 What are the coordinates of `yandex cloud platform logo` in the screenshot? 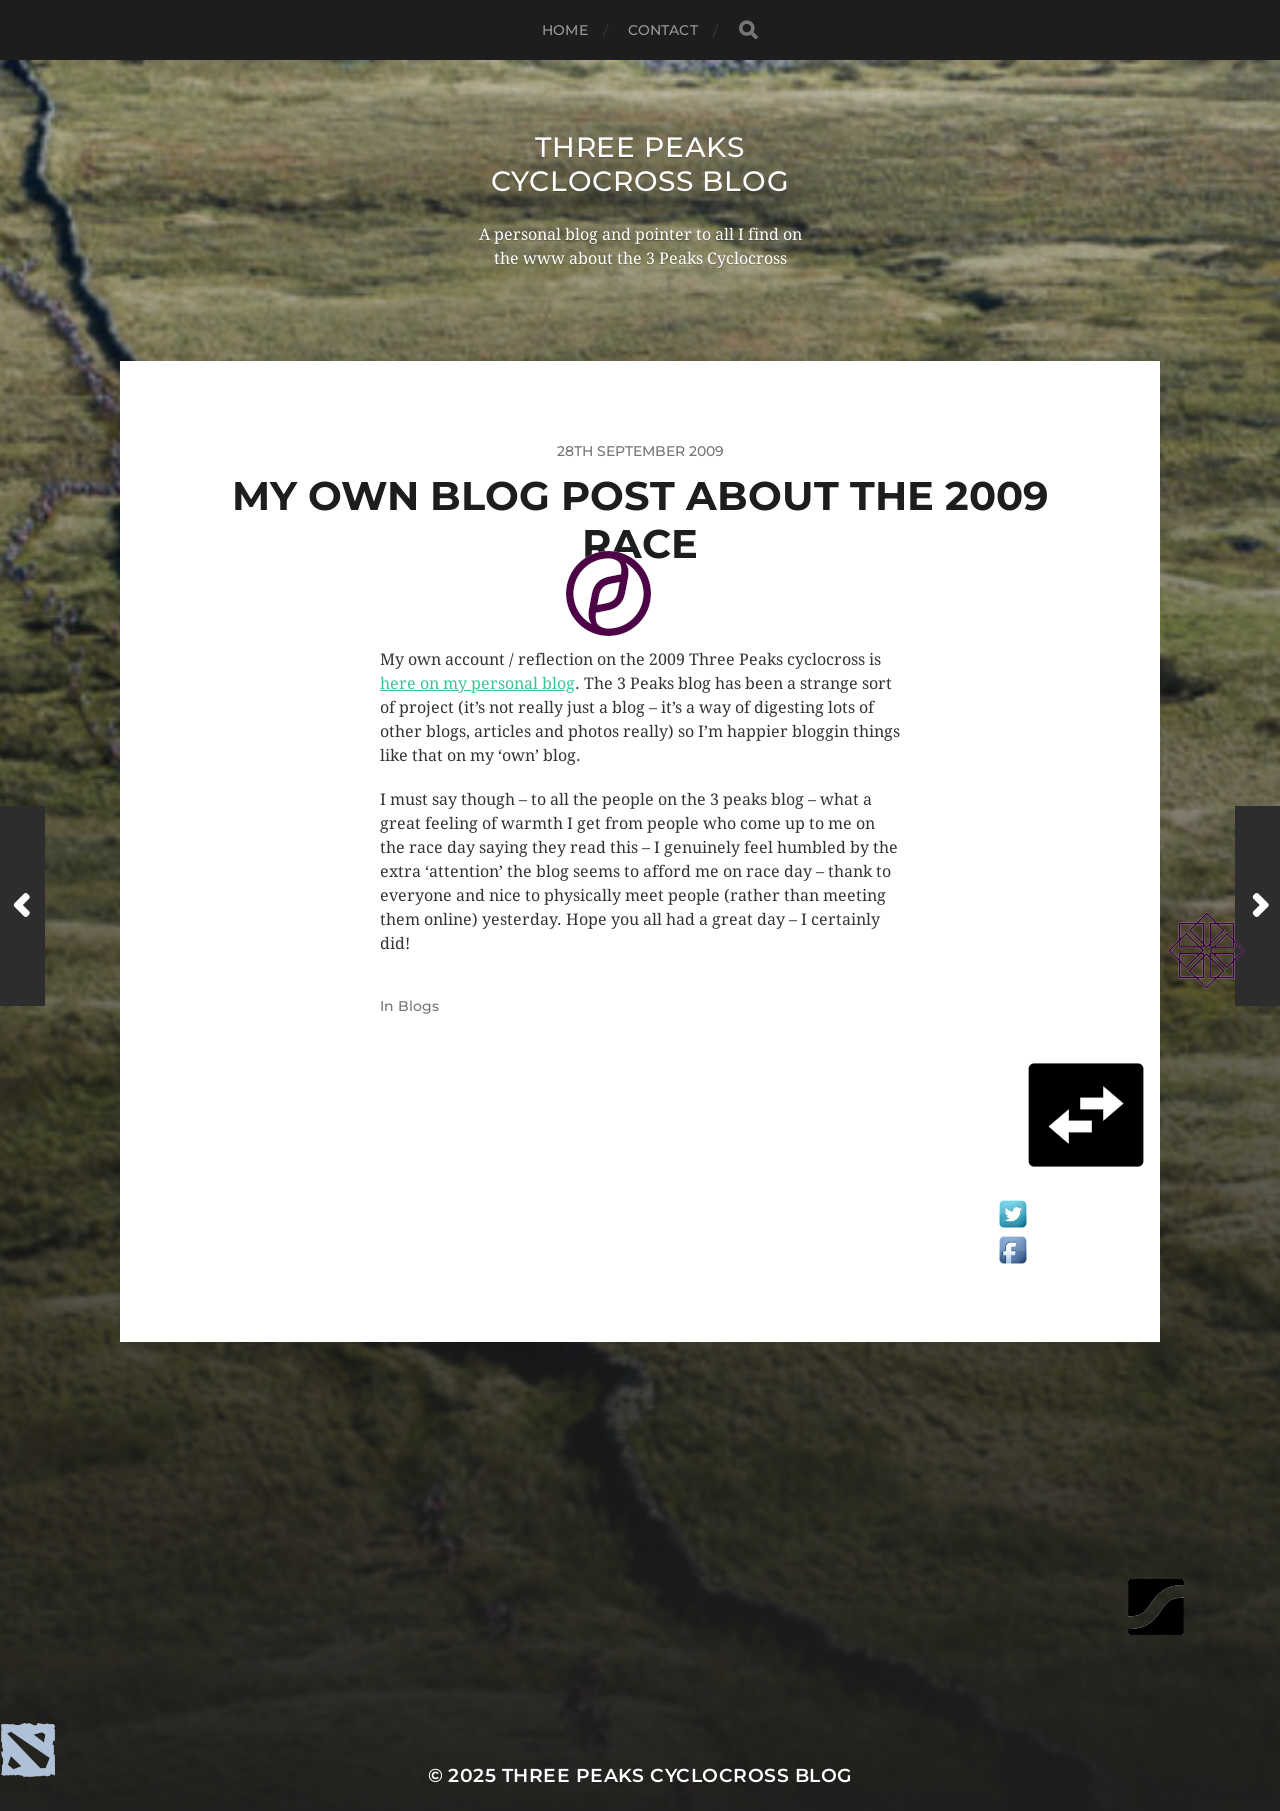 It's located at (608, 593).